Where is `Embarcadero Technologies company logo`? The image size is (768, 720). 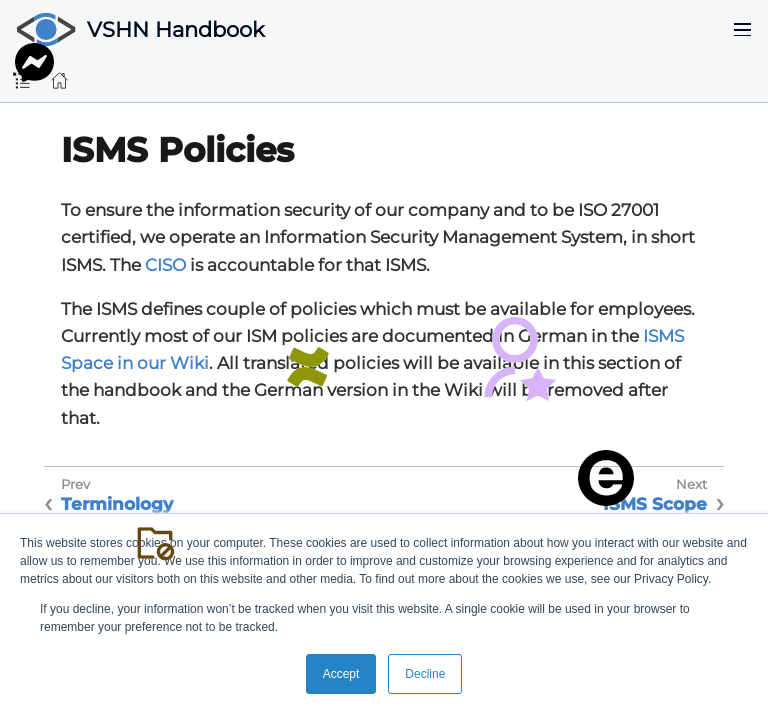 Embarcadero Technologies company logo is located at coordinates (606, 478).